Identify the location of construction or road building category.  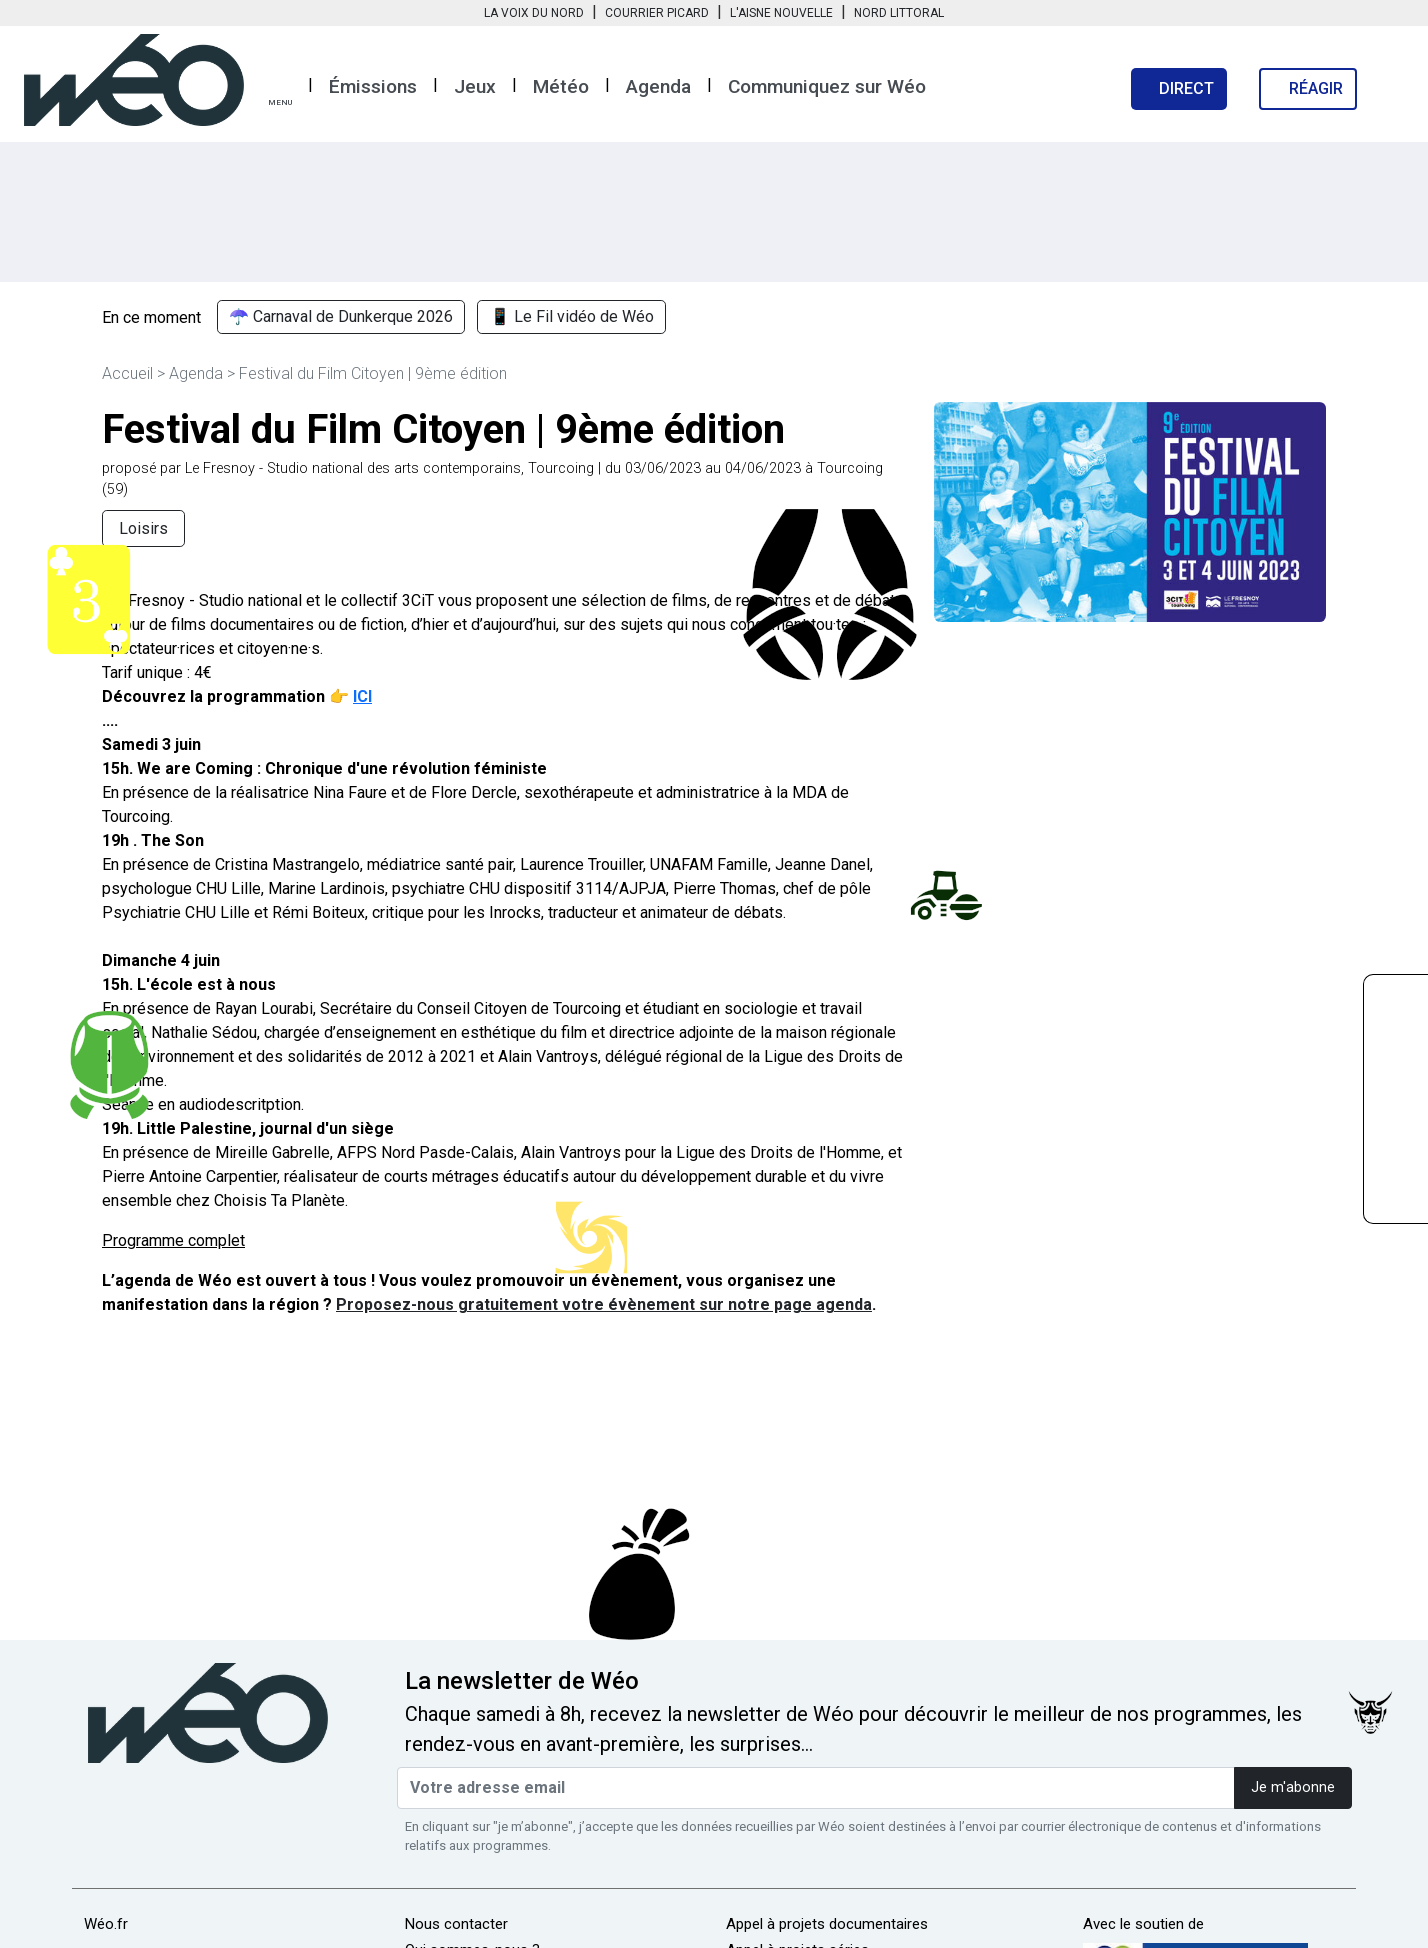
(946, 892).